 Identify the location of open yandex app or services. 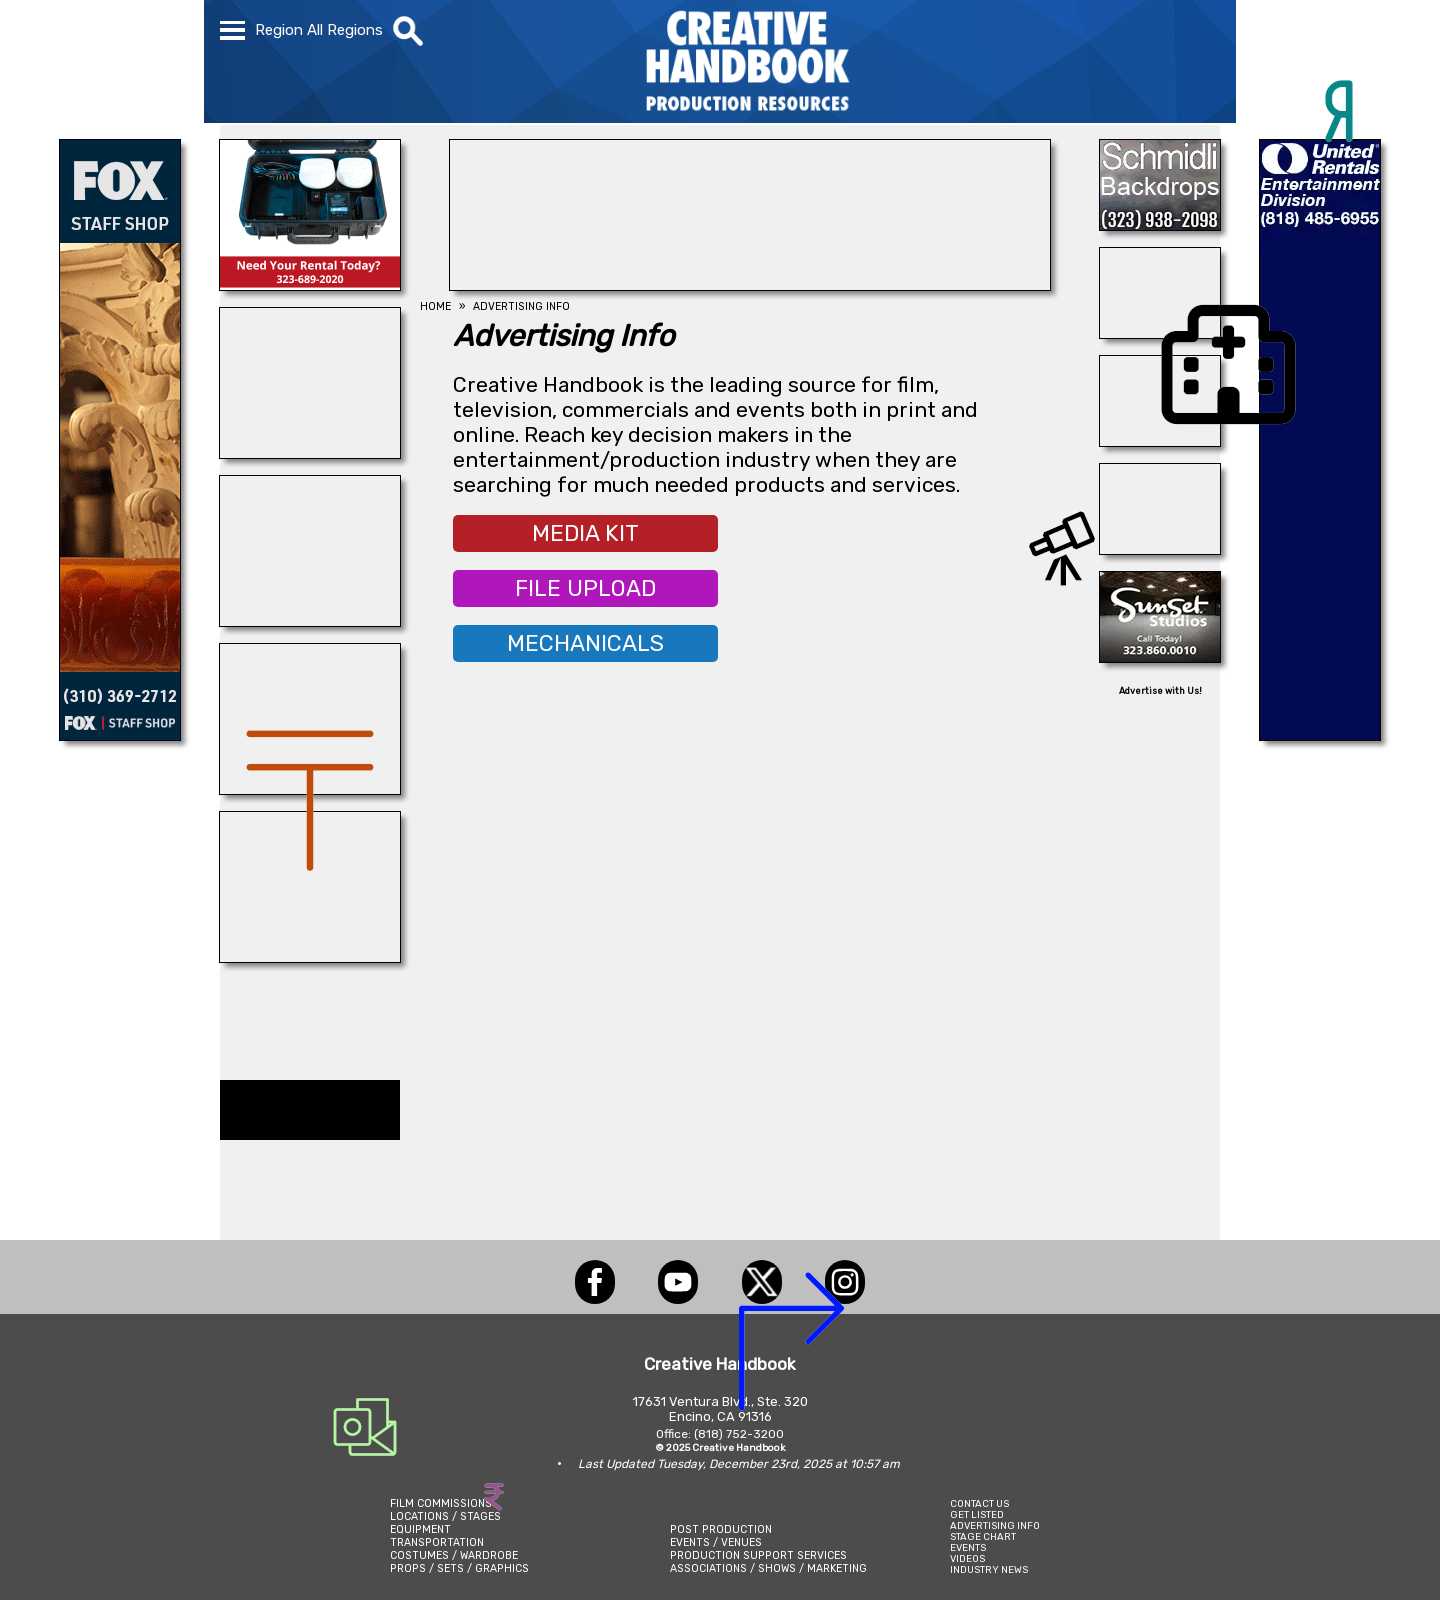
(1339, 111).